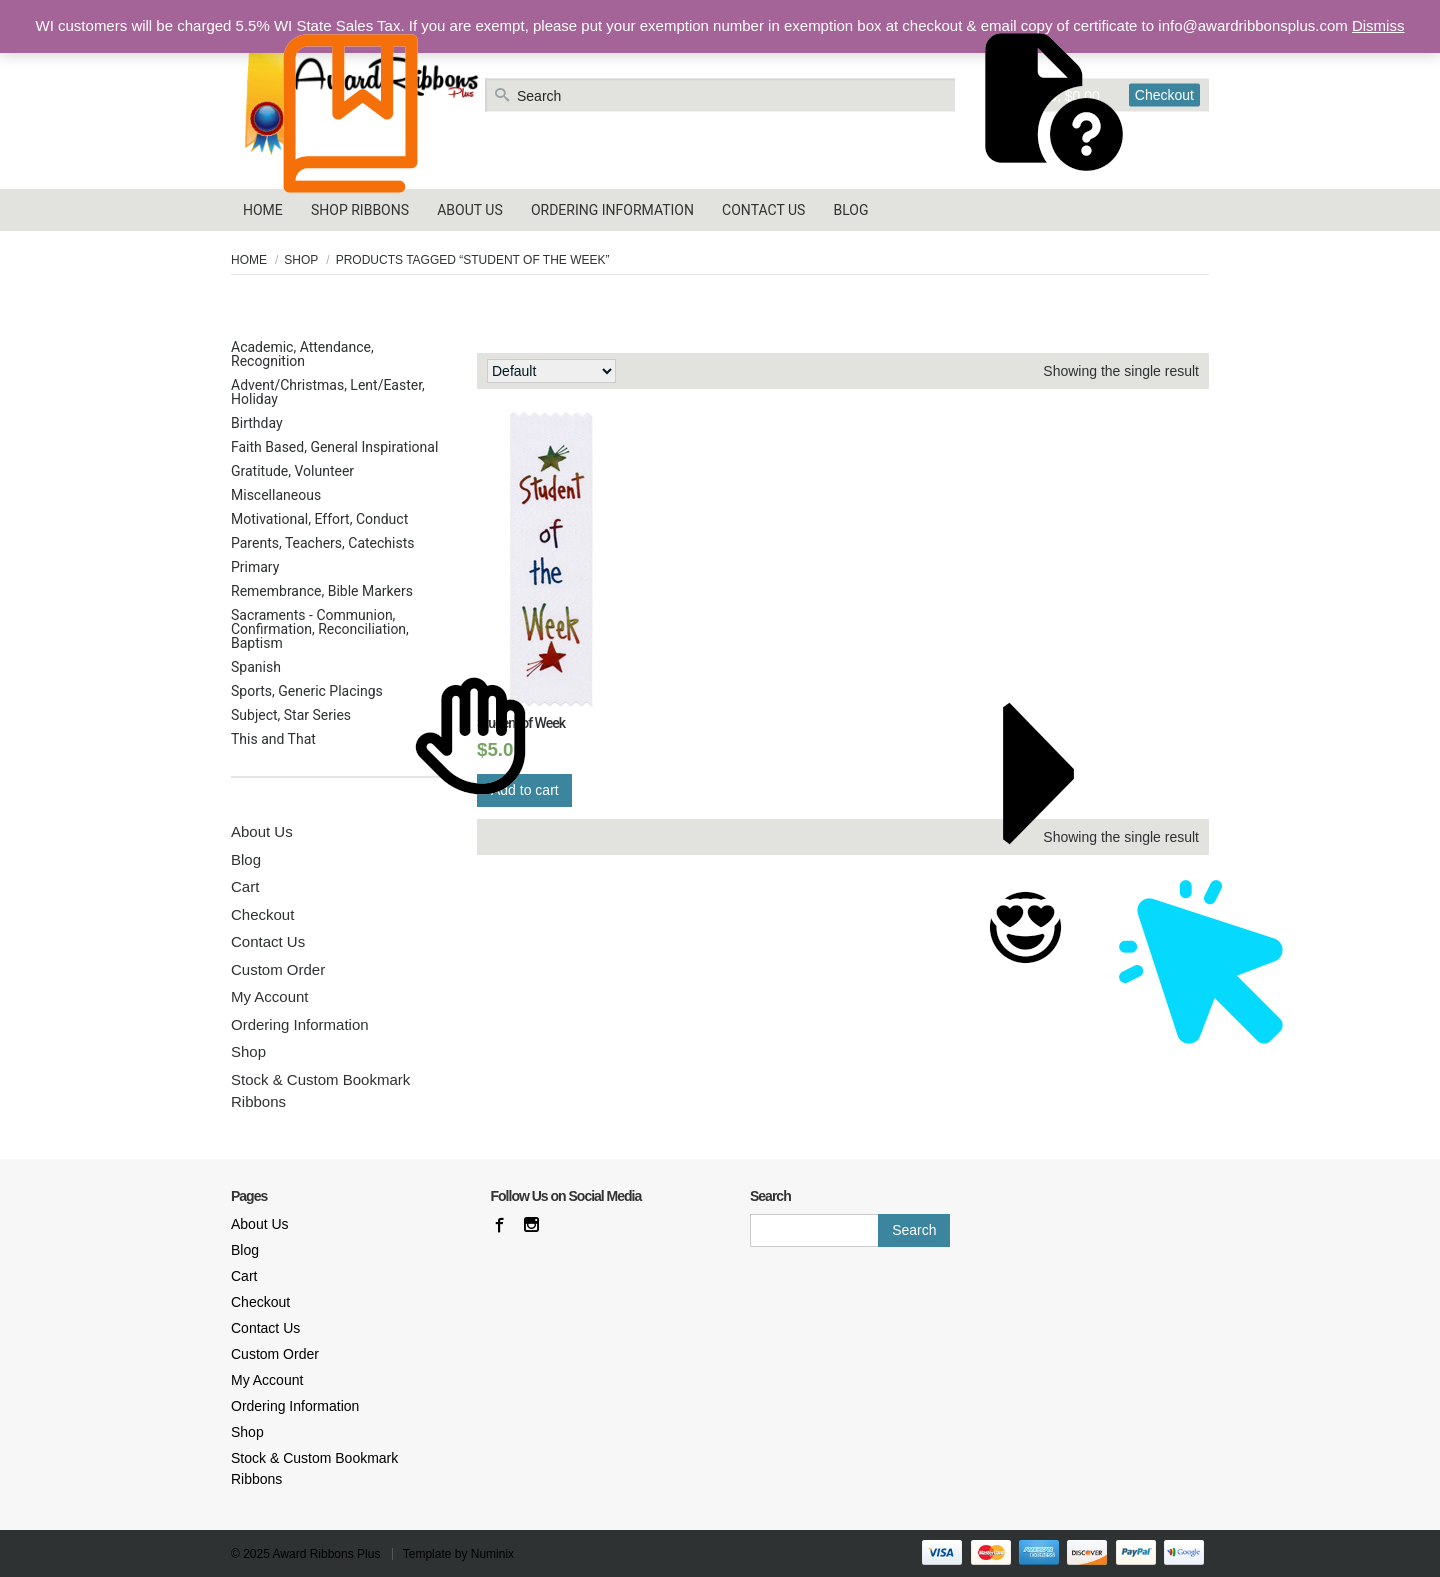 The height and width of the screenshot is (1577, 1440). Describe the element at coordinates (1025, 927) in the screenshot. I see `react with love or adoration` at that location.